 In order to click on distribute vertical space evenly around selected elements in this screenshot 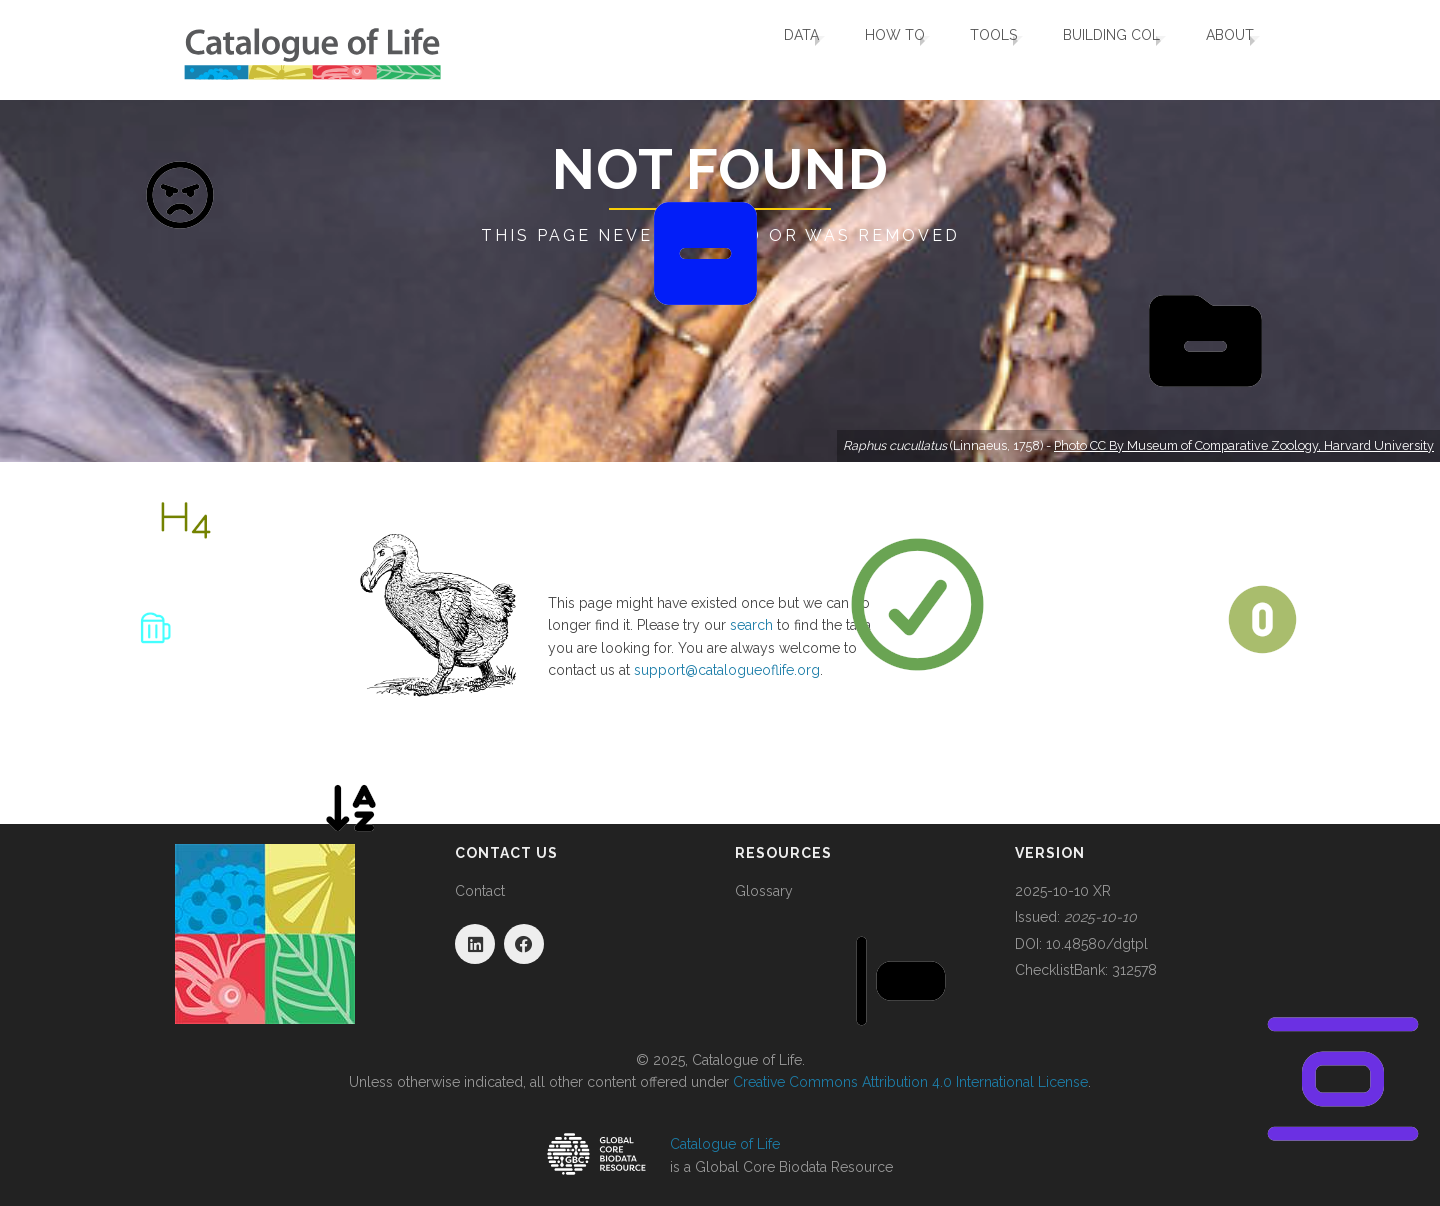, I will do `click(1343, 1079)`.